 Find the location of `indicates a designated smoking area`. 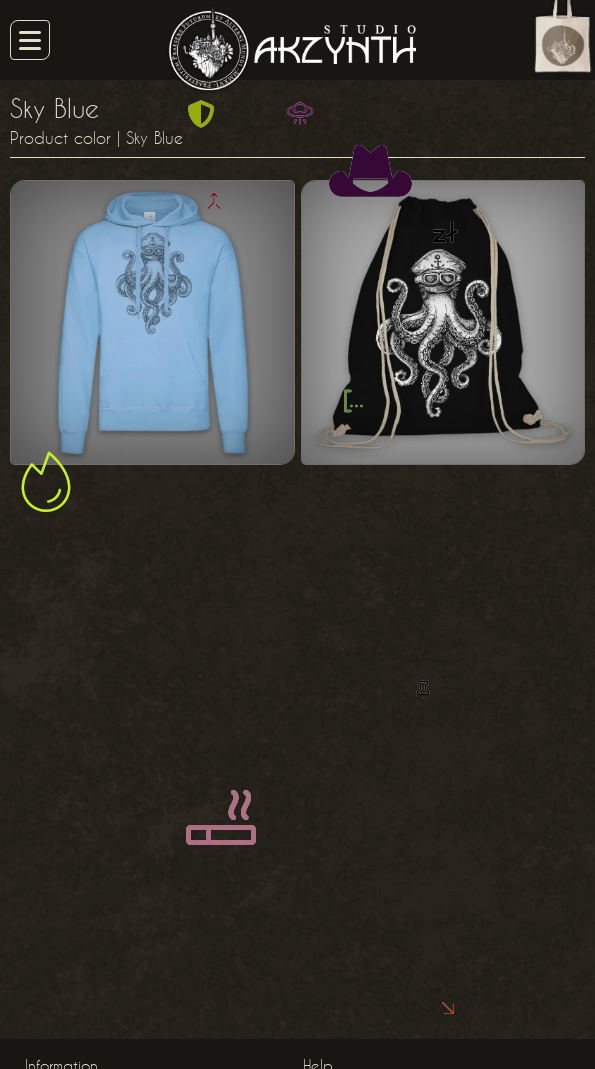

indicates a designated smoking area is located at coordinates (221, 825).